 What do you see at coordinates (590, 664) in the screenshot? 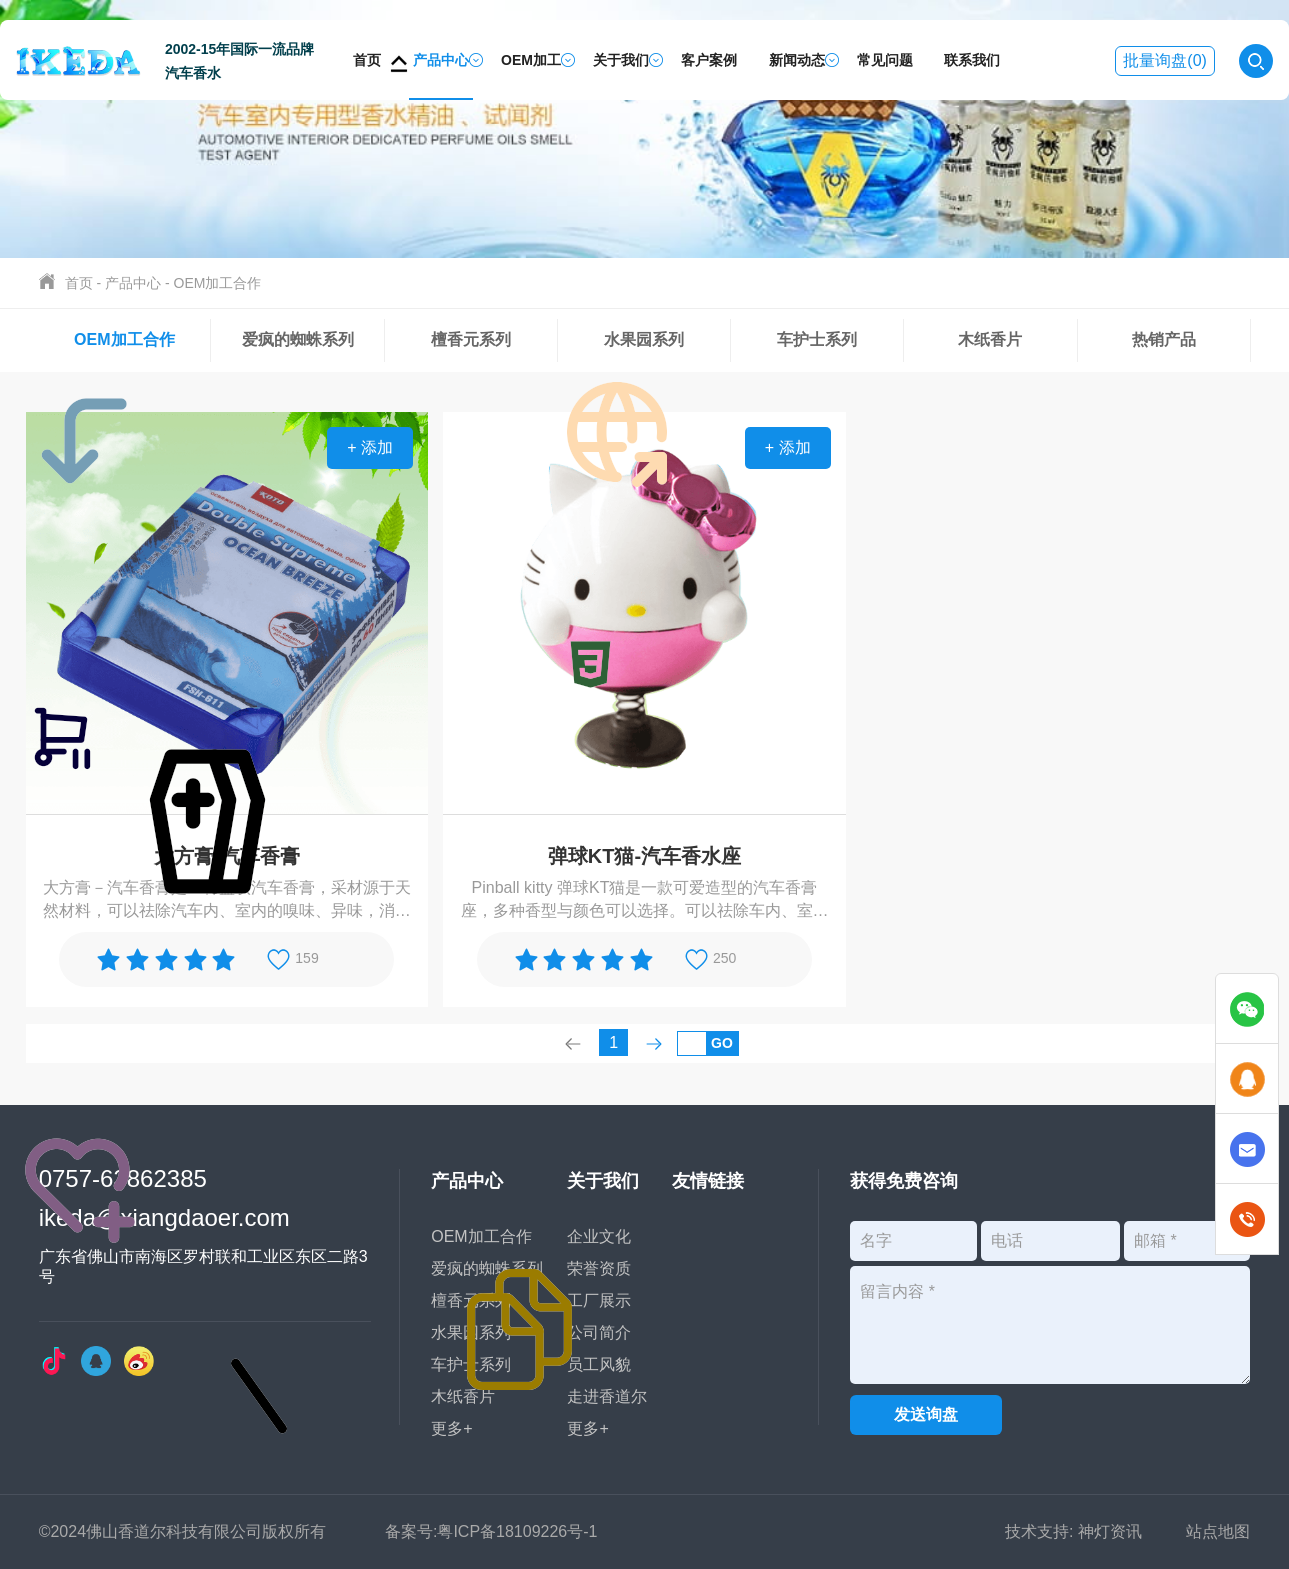
I see `CSS3 stylesheet language logo` at bounding box center [590, 664].